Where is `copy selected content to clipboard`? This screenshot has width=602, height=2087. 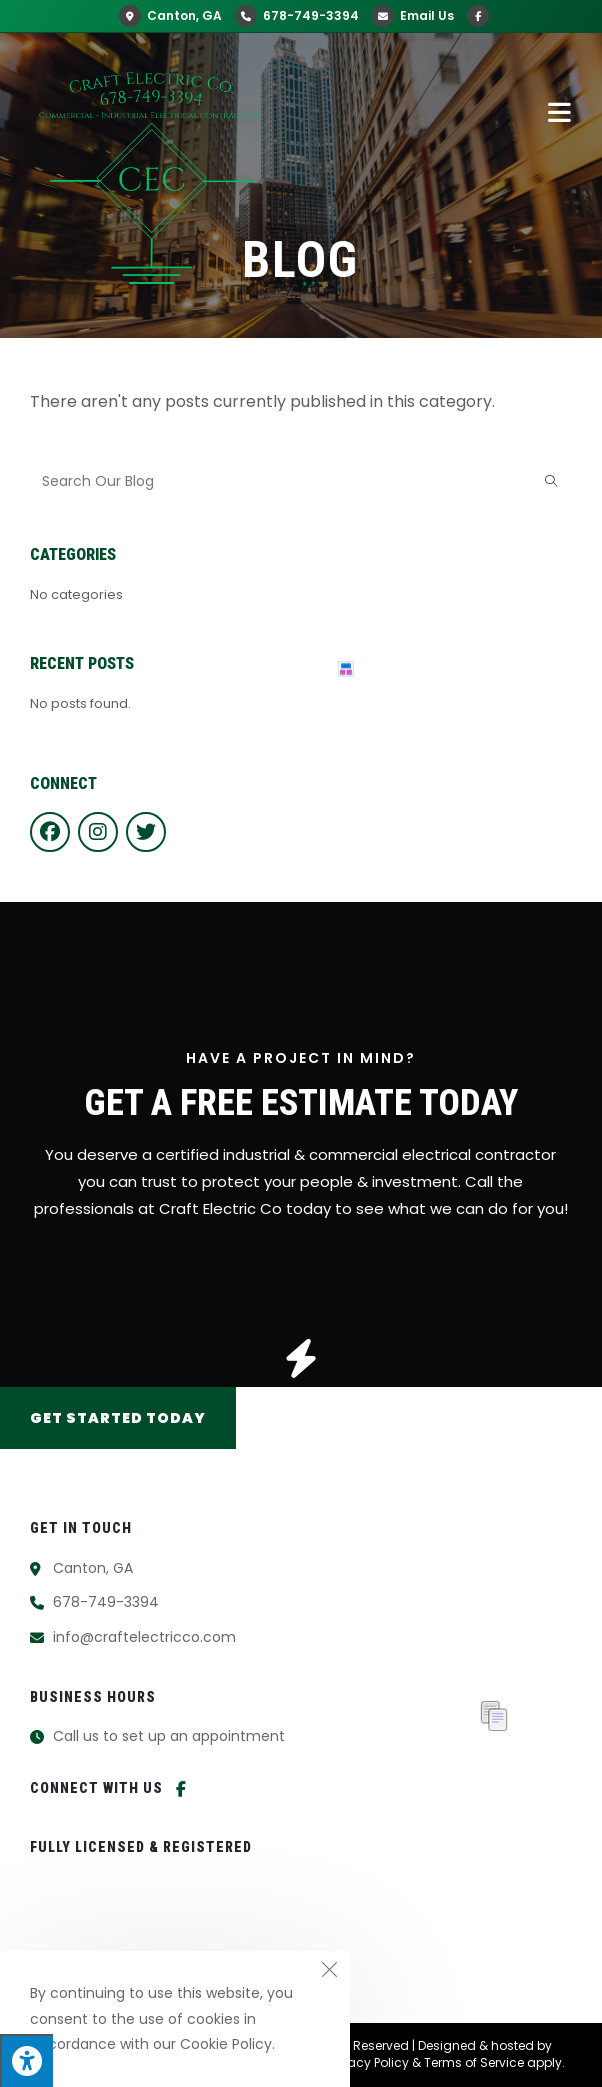
copy selected content to clipboard is located at coordinates (494, 1716).